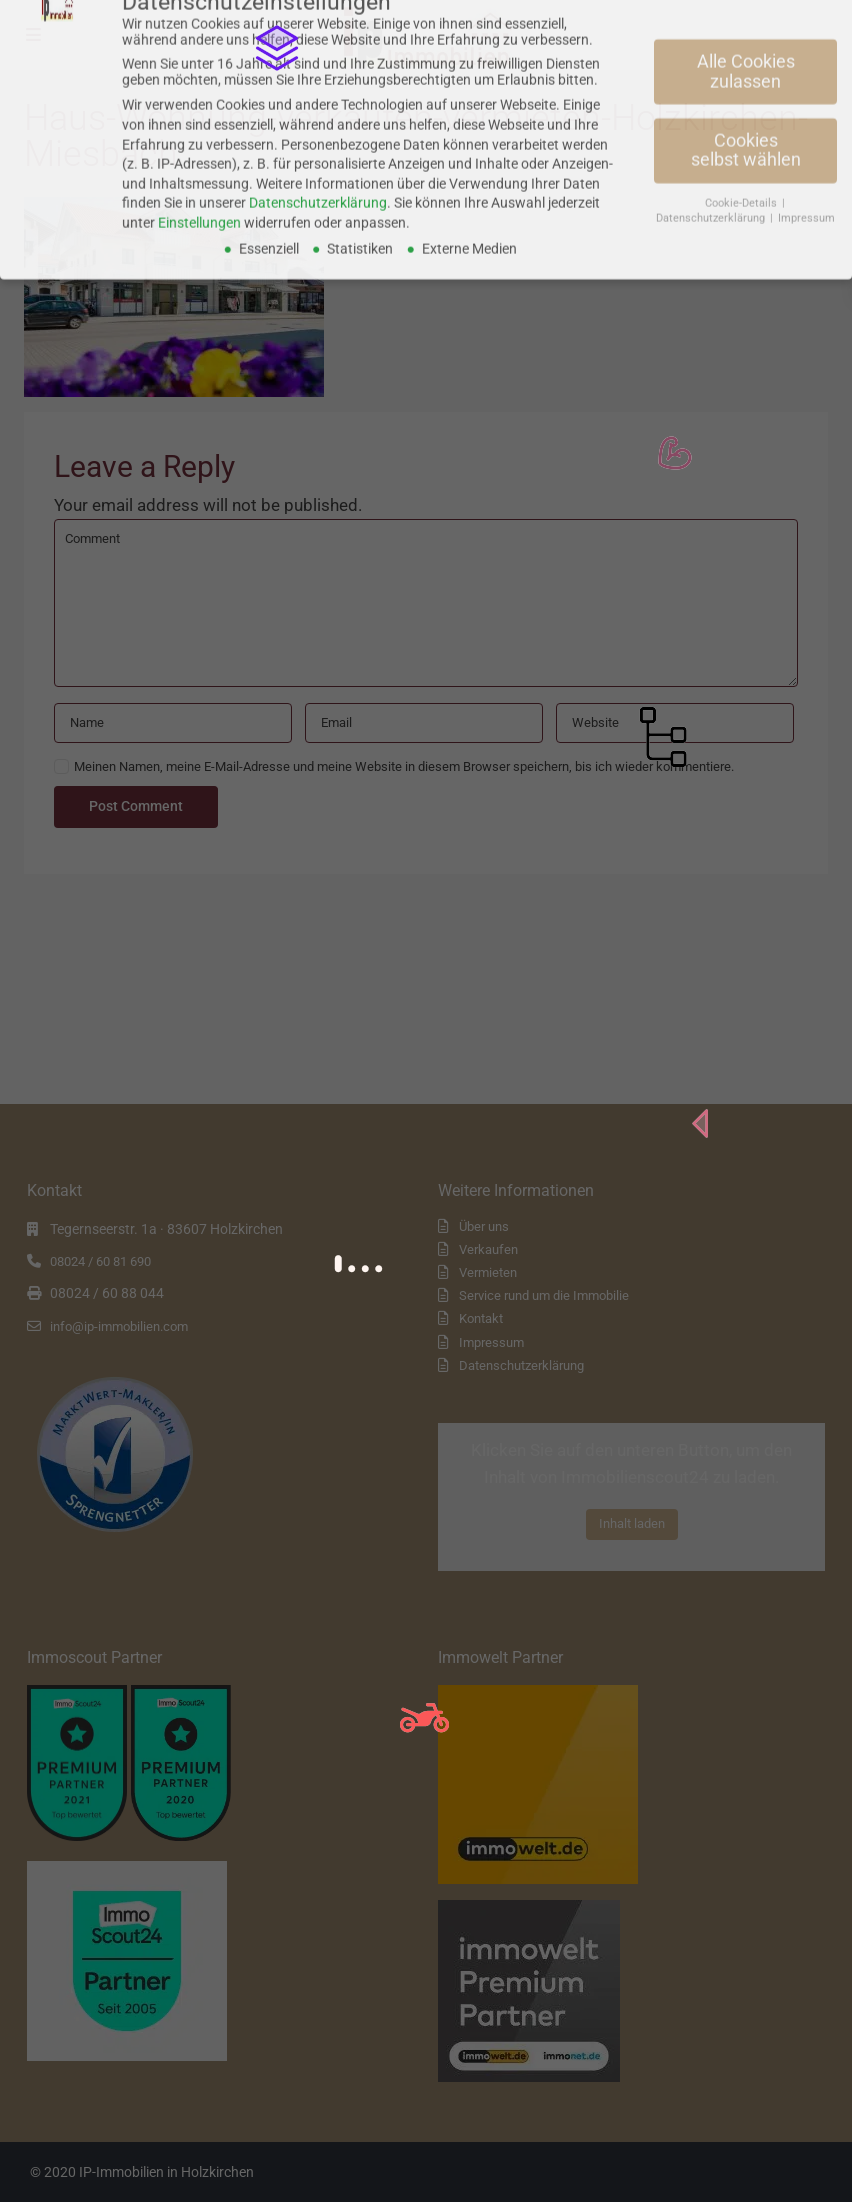  I want to click on indicates weak signal strength, so click(358, 1248).